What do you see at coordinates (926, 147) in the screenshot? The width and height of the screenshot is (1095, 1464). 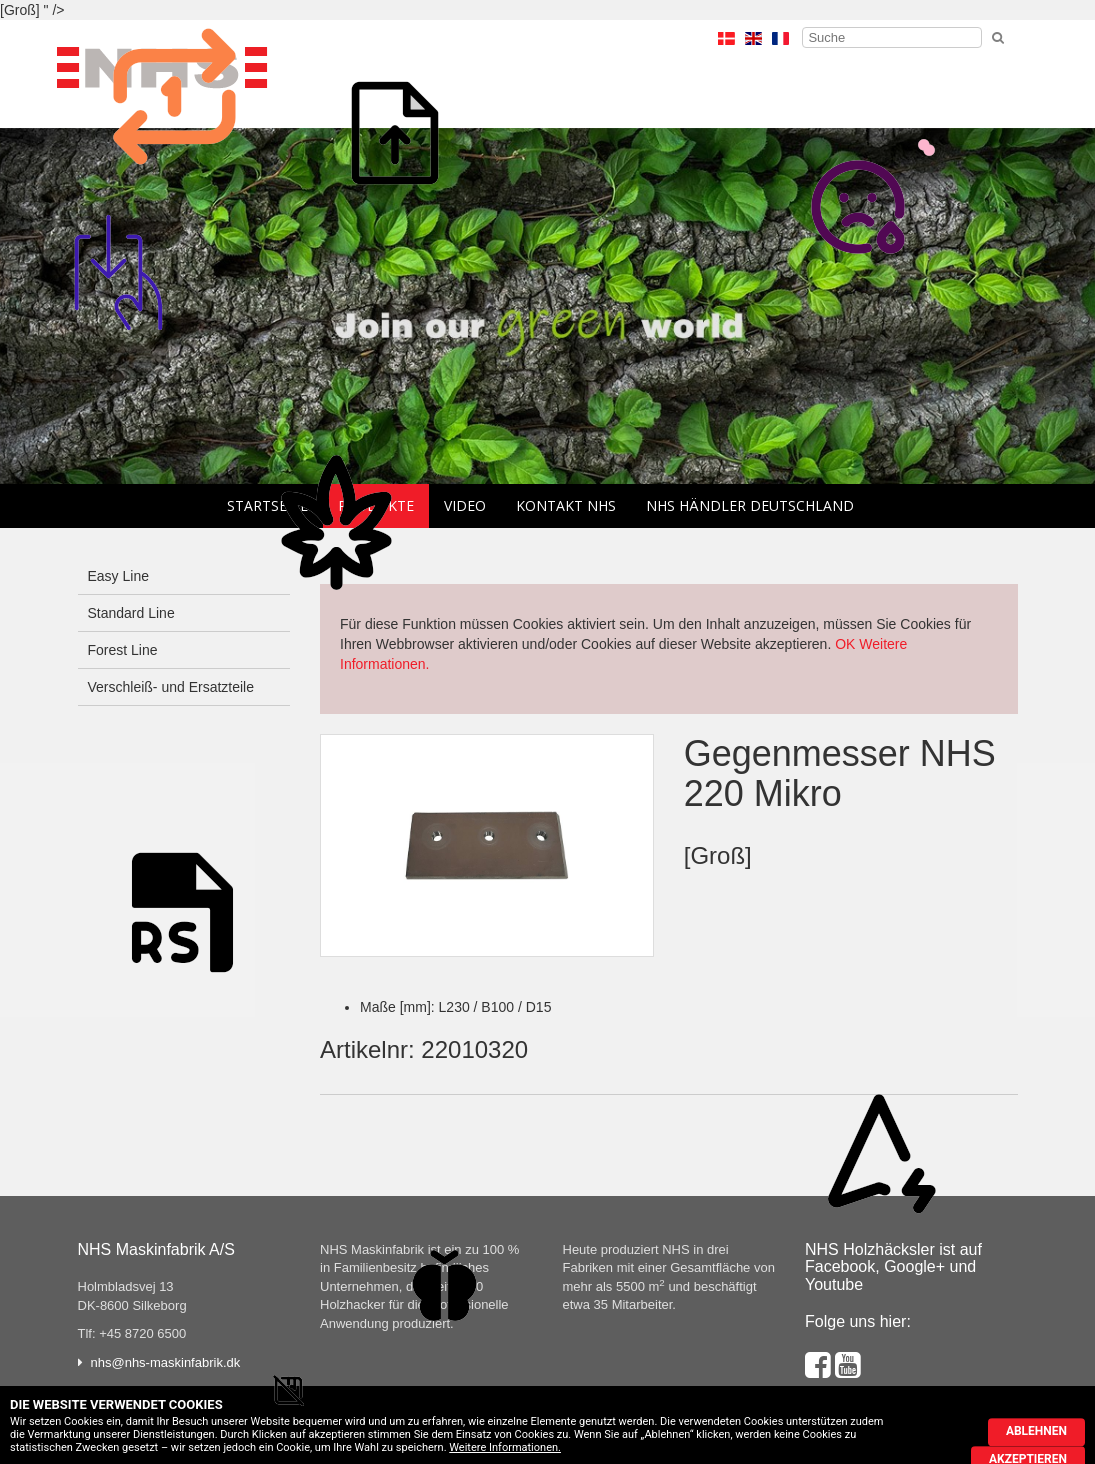 I see `merge or combine selected items` at bounding box center [926, 147].